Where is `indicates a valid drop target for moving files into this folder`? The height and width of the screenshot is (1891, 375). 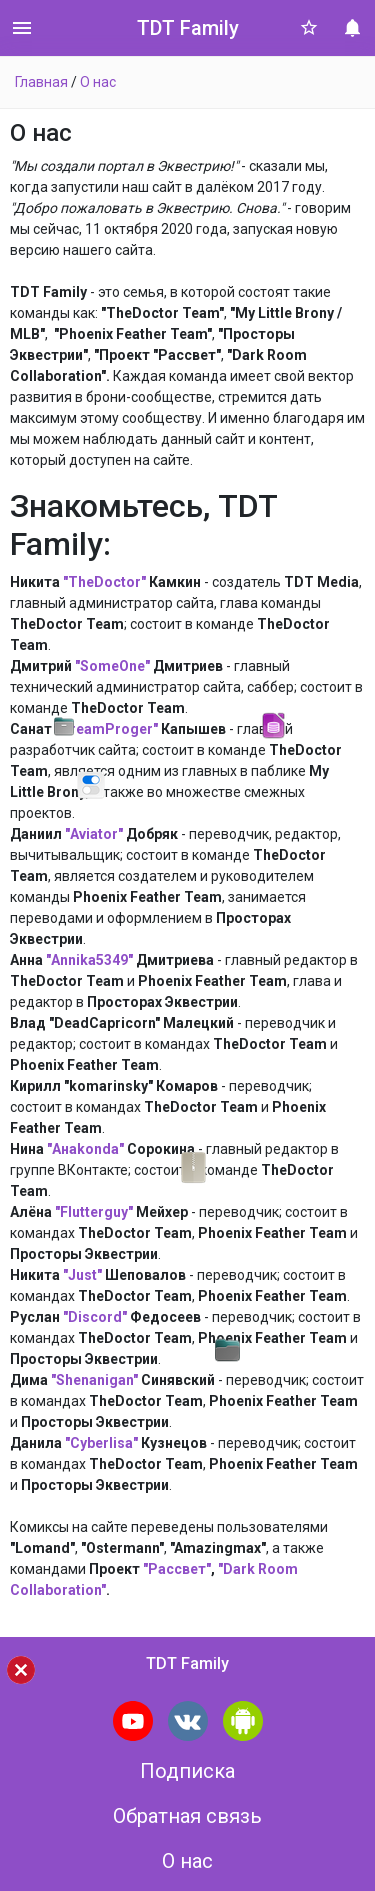 indicates a valid drop target for moving files into this folder is located at coordinates (227, 1349).